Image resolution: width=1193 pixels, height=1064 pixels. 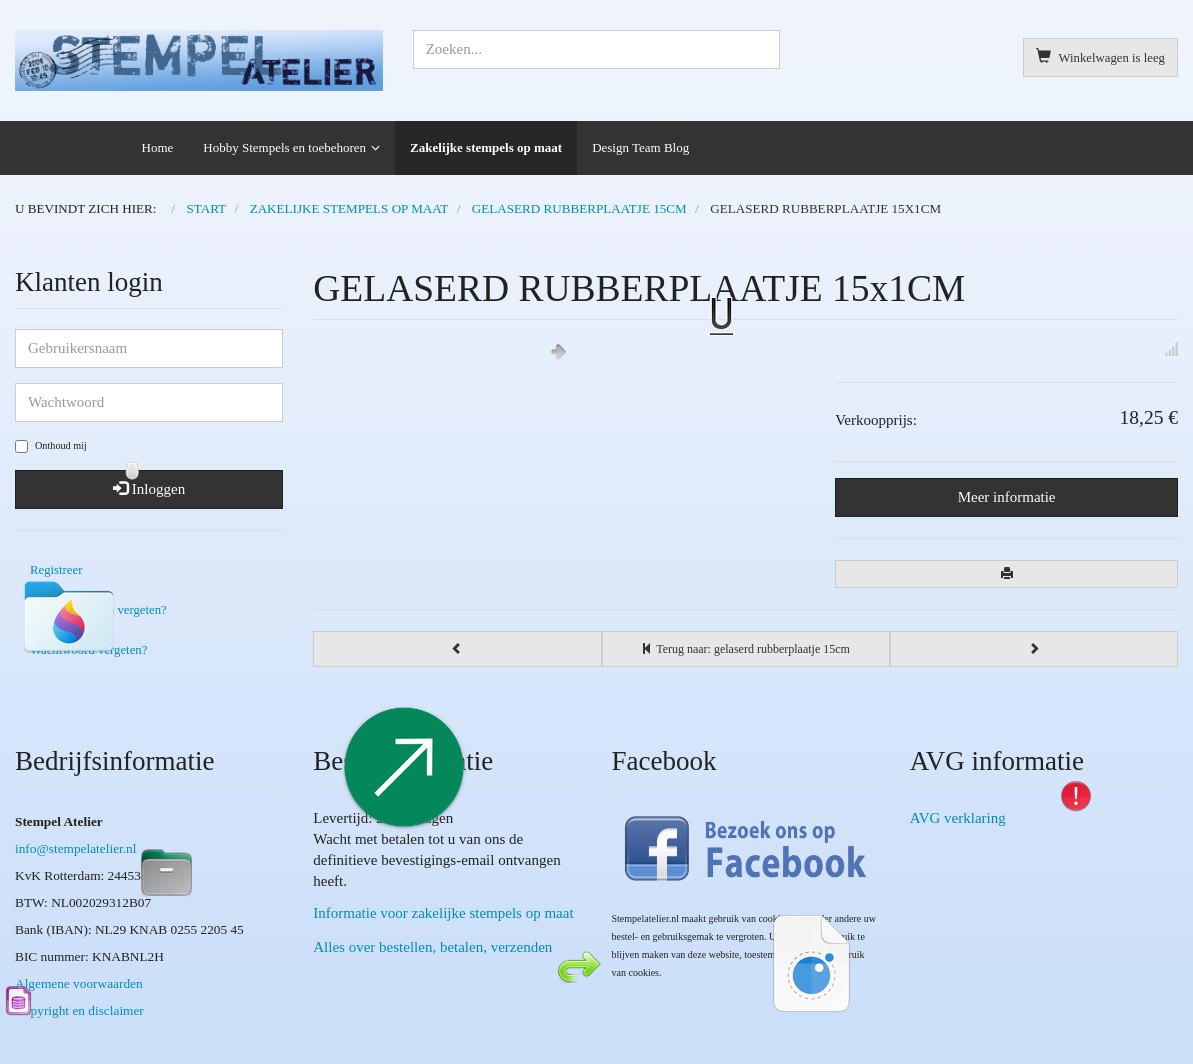 I want to click on lua script file, so click(x=811, y=963).